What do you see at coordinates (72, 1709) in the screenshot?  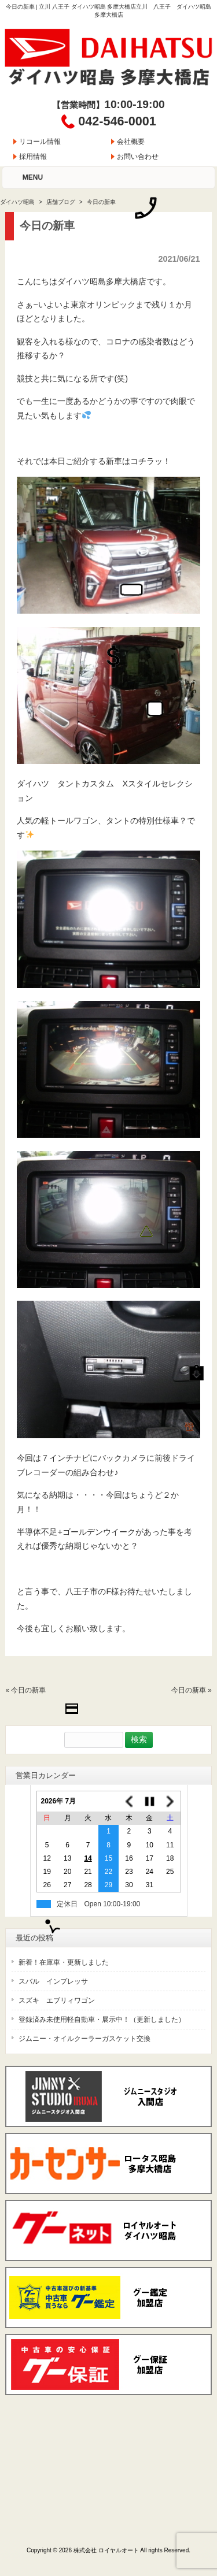 I see `access payment methods` at bounding box center [72, 1709].